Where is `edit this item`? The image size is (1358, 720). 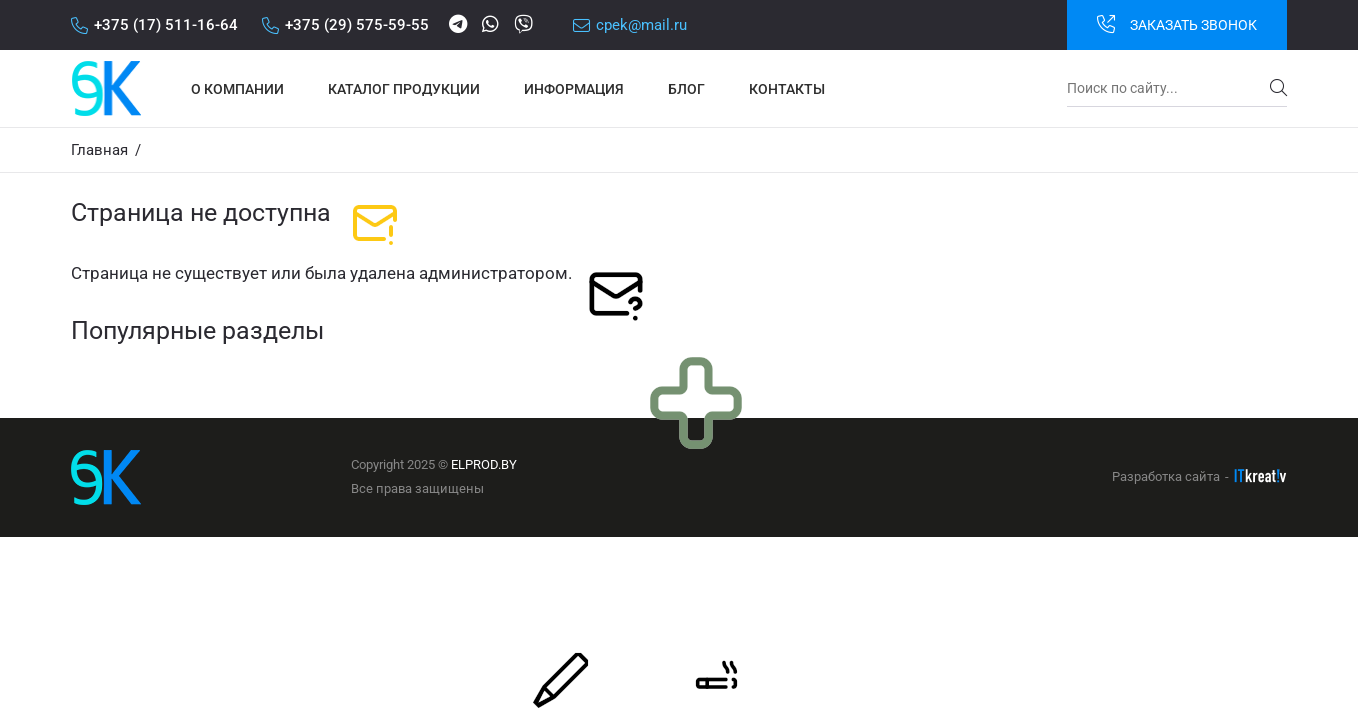 edit this item is located at coordinates (560, 680).